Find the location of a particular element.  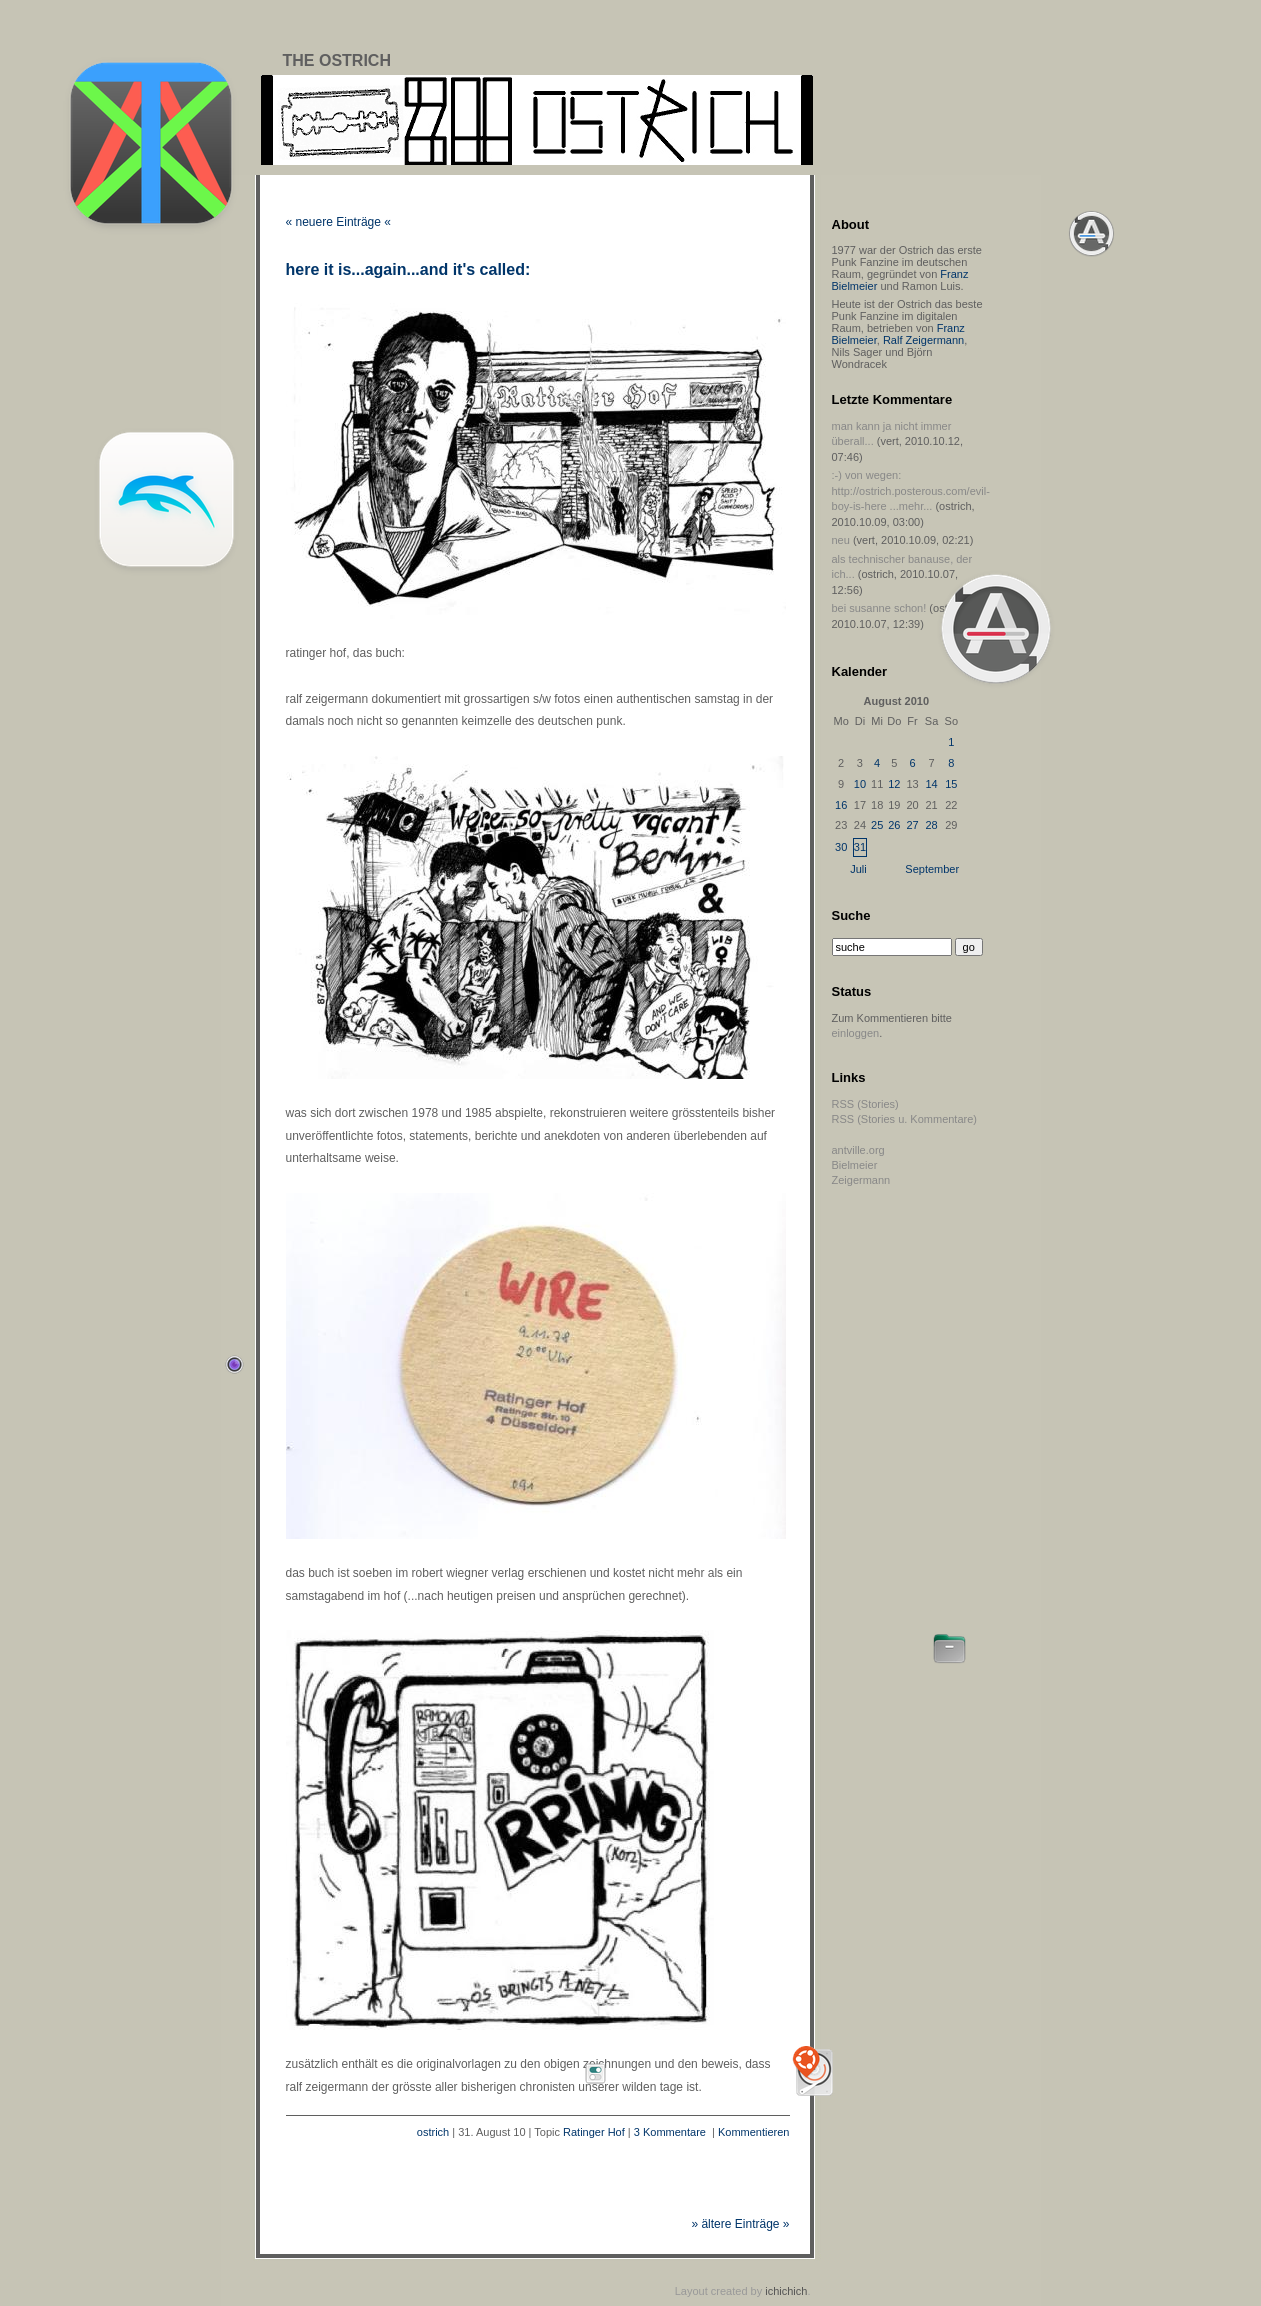

open system settings or preferences is located at coordinates (595, 2073).